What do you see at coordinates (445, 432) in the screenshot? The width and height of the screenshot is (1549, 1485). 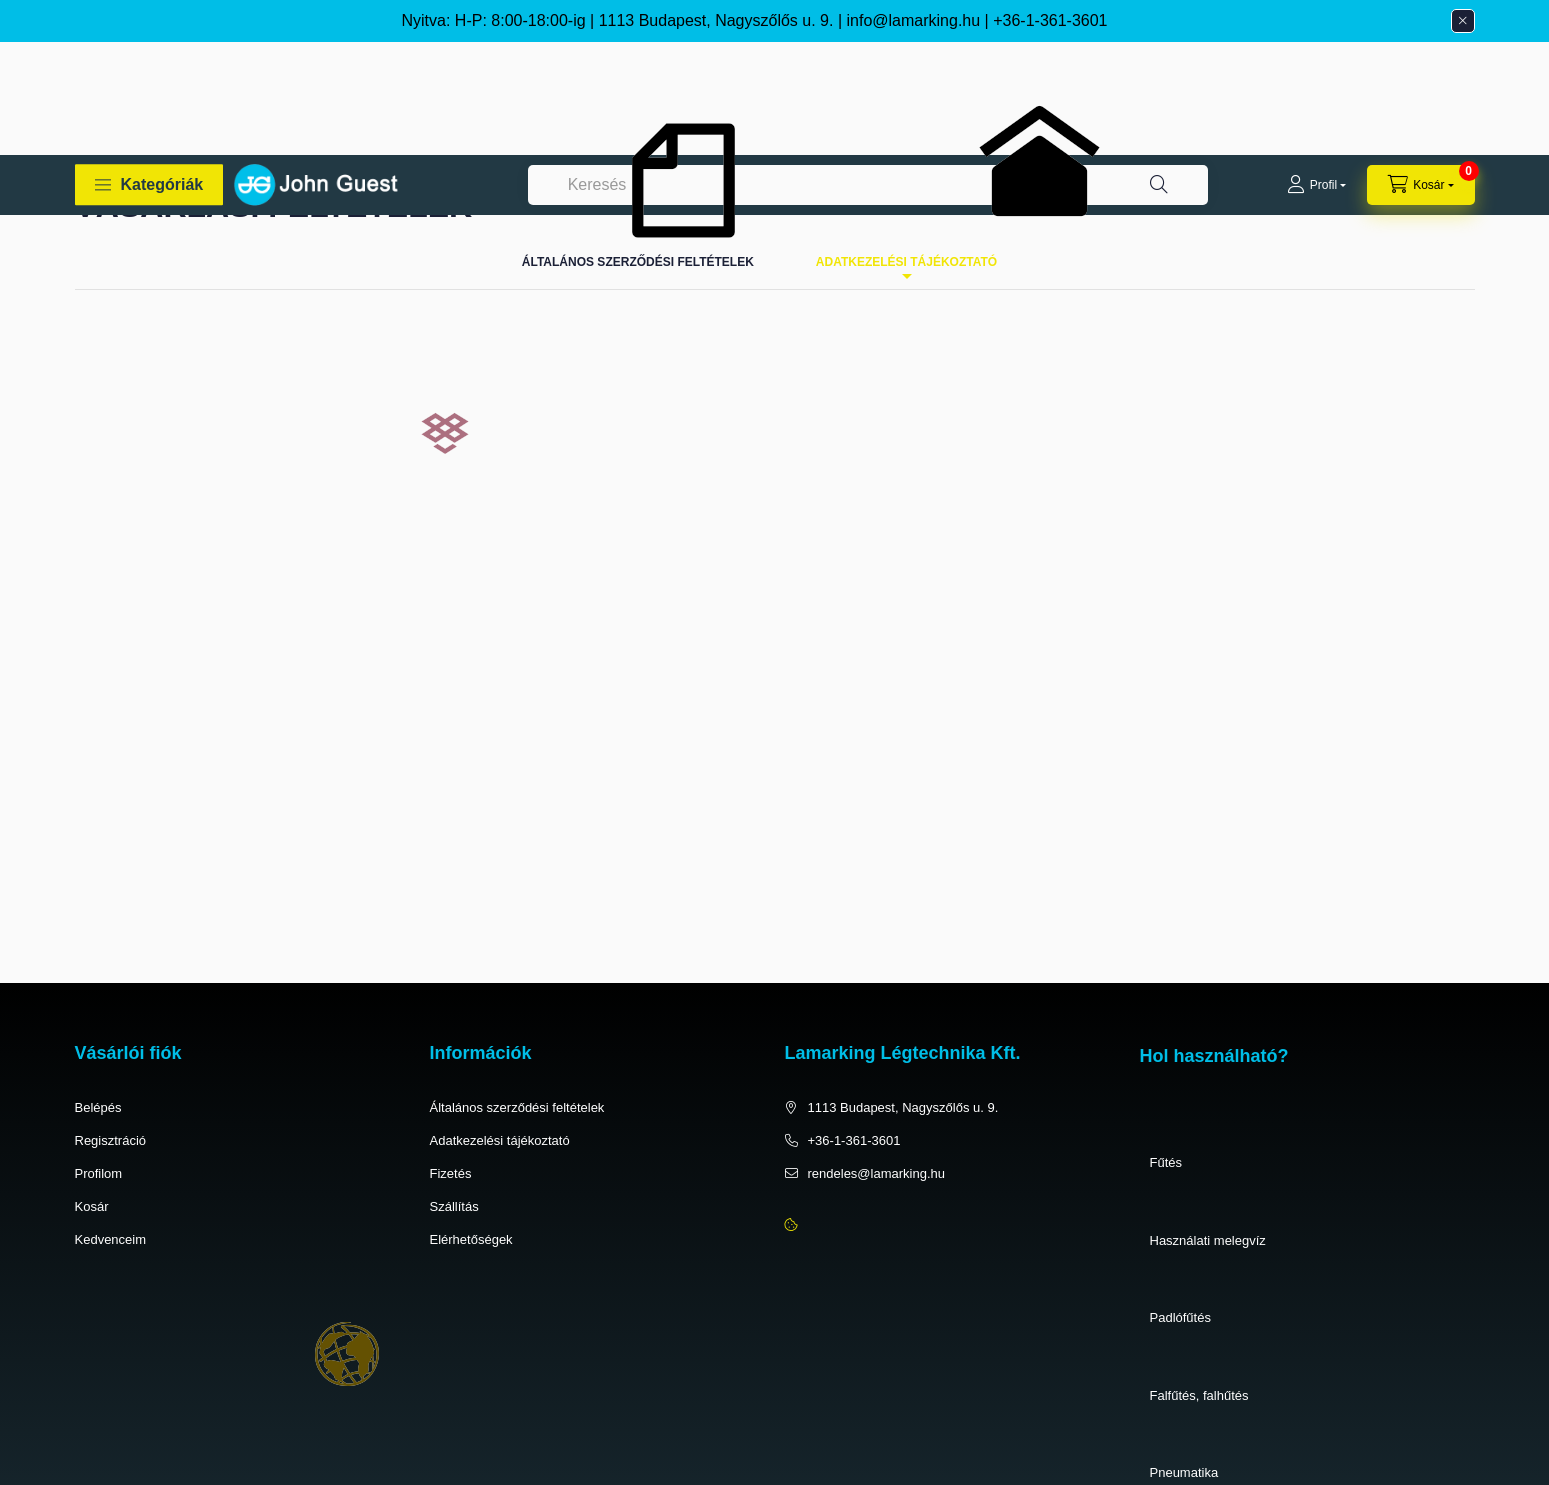 I see `open dropbox app` at bounding box center [445, 432].